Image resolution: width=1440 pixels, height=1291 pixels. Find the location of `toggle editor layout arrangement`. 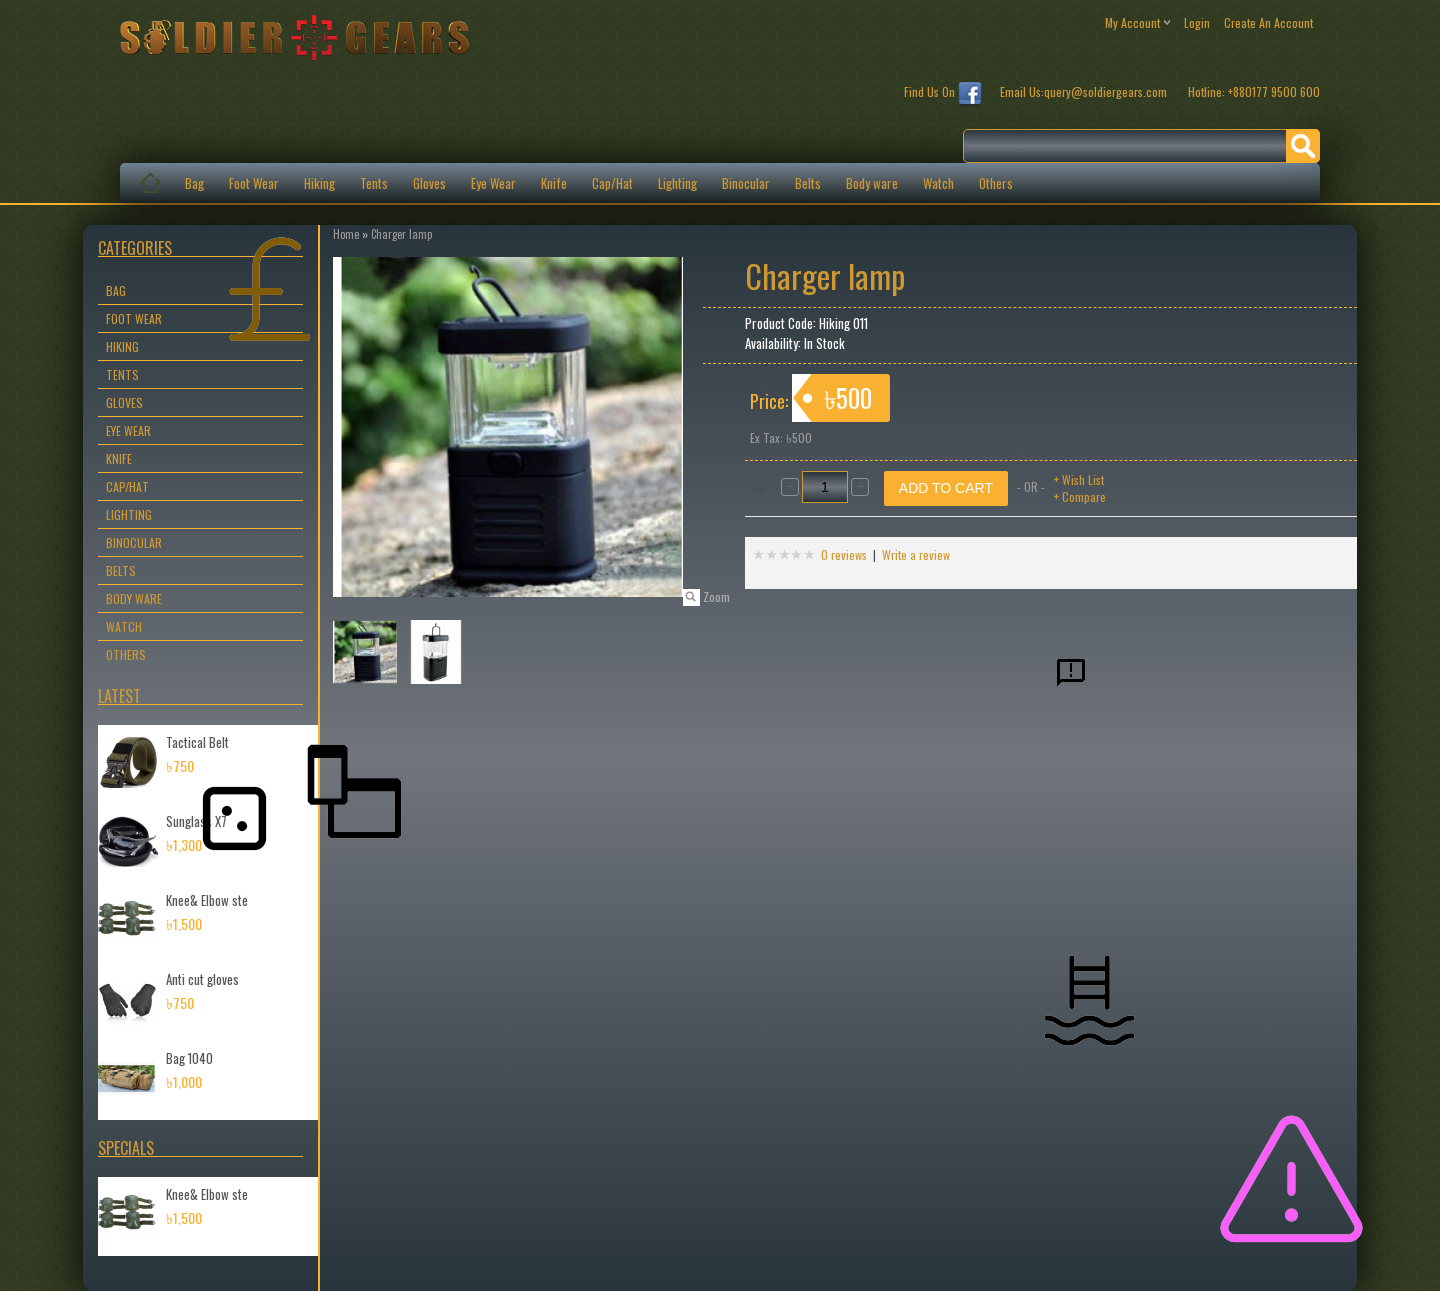

toggle editor layout arrangement is located at coordinates (354, 791).